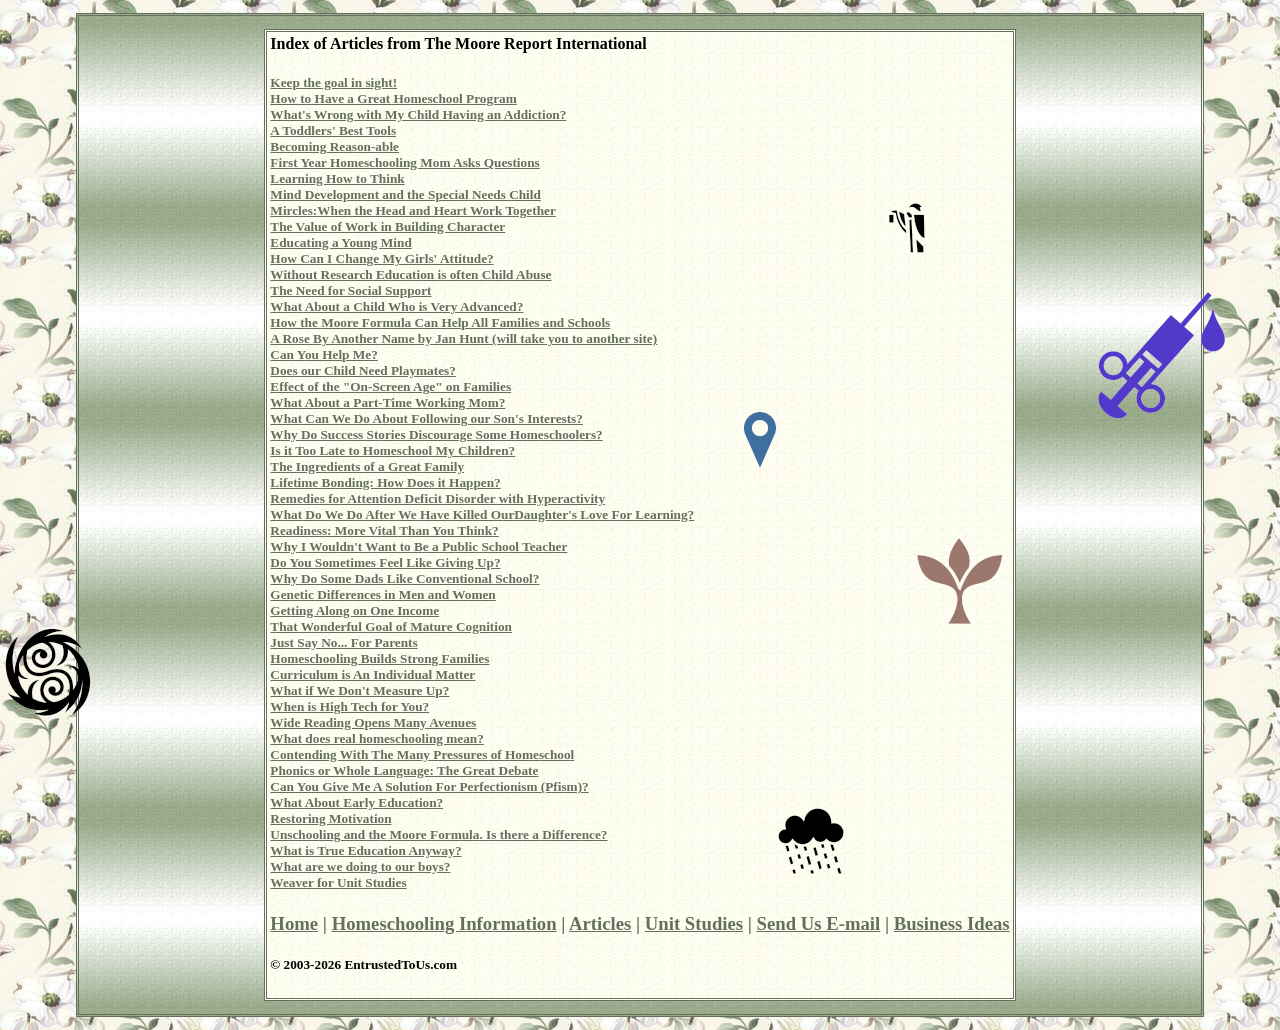 The width and height of the screenshot is (1280, 1030). Describe the element at coordinates (959, 581) in the screenshot. I see `indicates new growth or beginner status` at that location.